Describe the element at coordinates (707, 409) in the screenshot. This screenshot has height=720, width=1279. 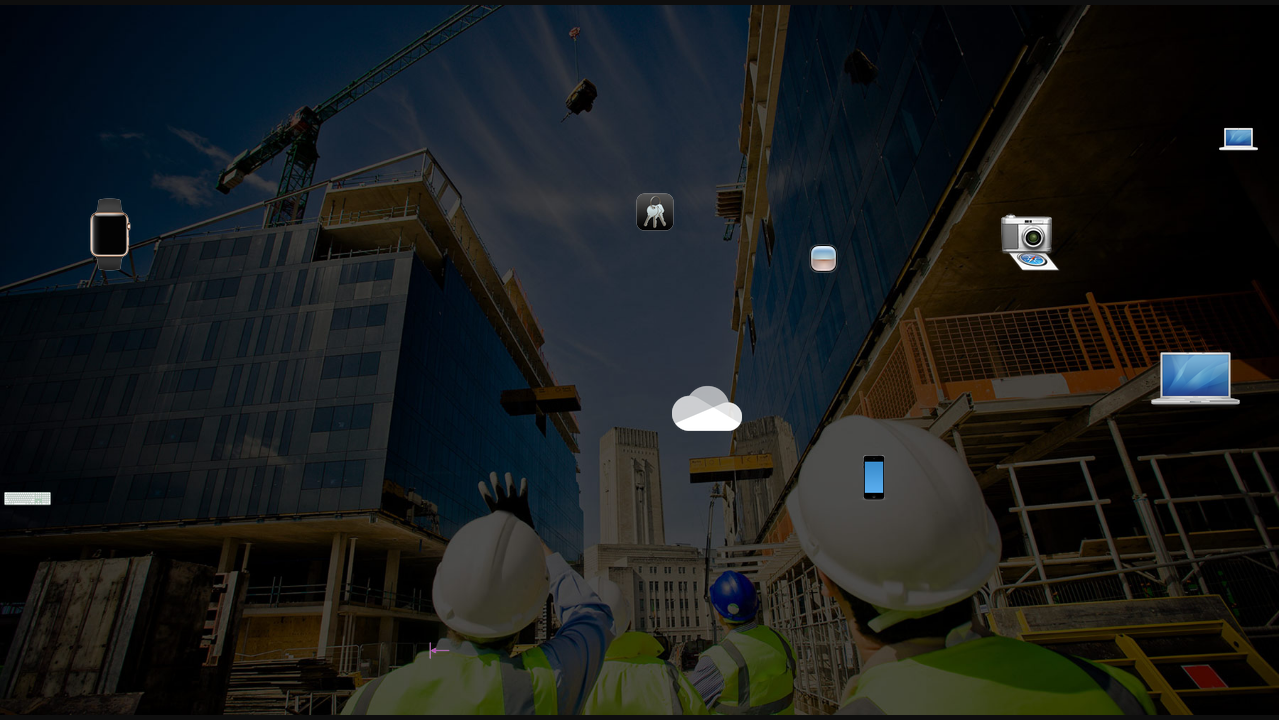
I see `indicates onedrive storage quota status` at that location.